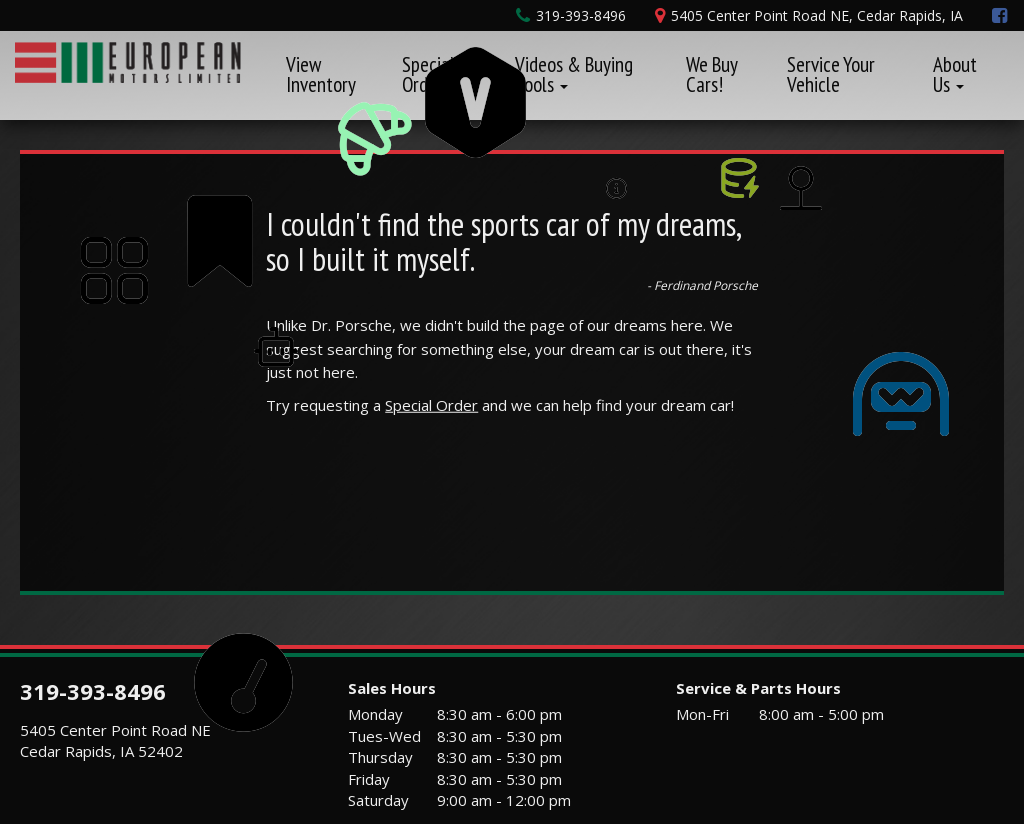 This screenshot has height=824, width=1024. I want to click on indicates version or variant selection, so click(475, 102).